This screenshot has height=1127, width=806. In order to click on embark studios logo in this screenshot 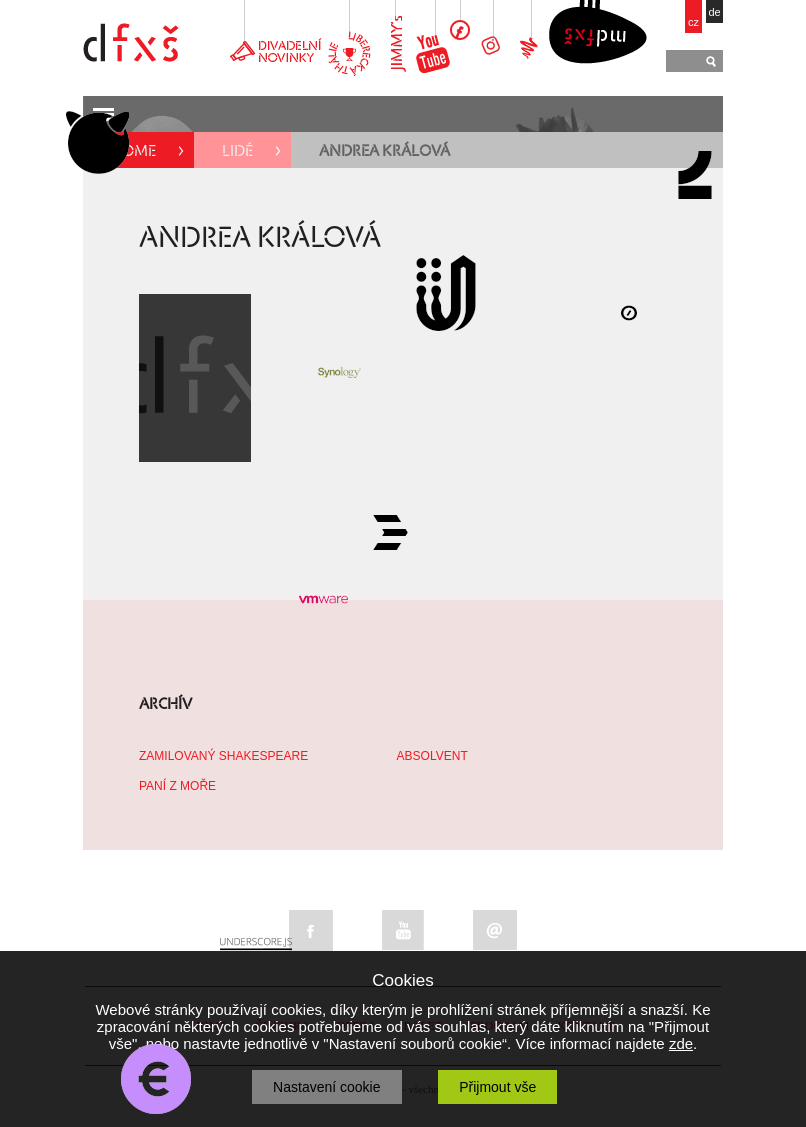, I will do `click(695, 175)`.